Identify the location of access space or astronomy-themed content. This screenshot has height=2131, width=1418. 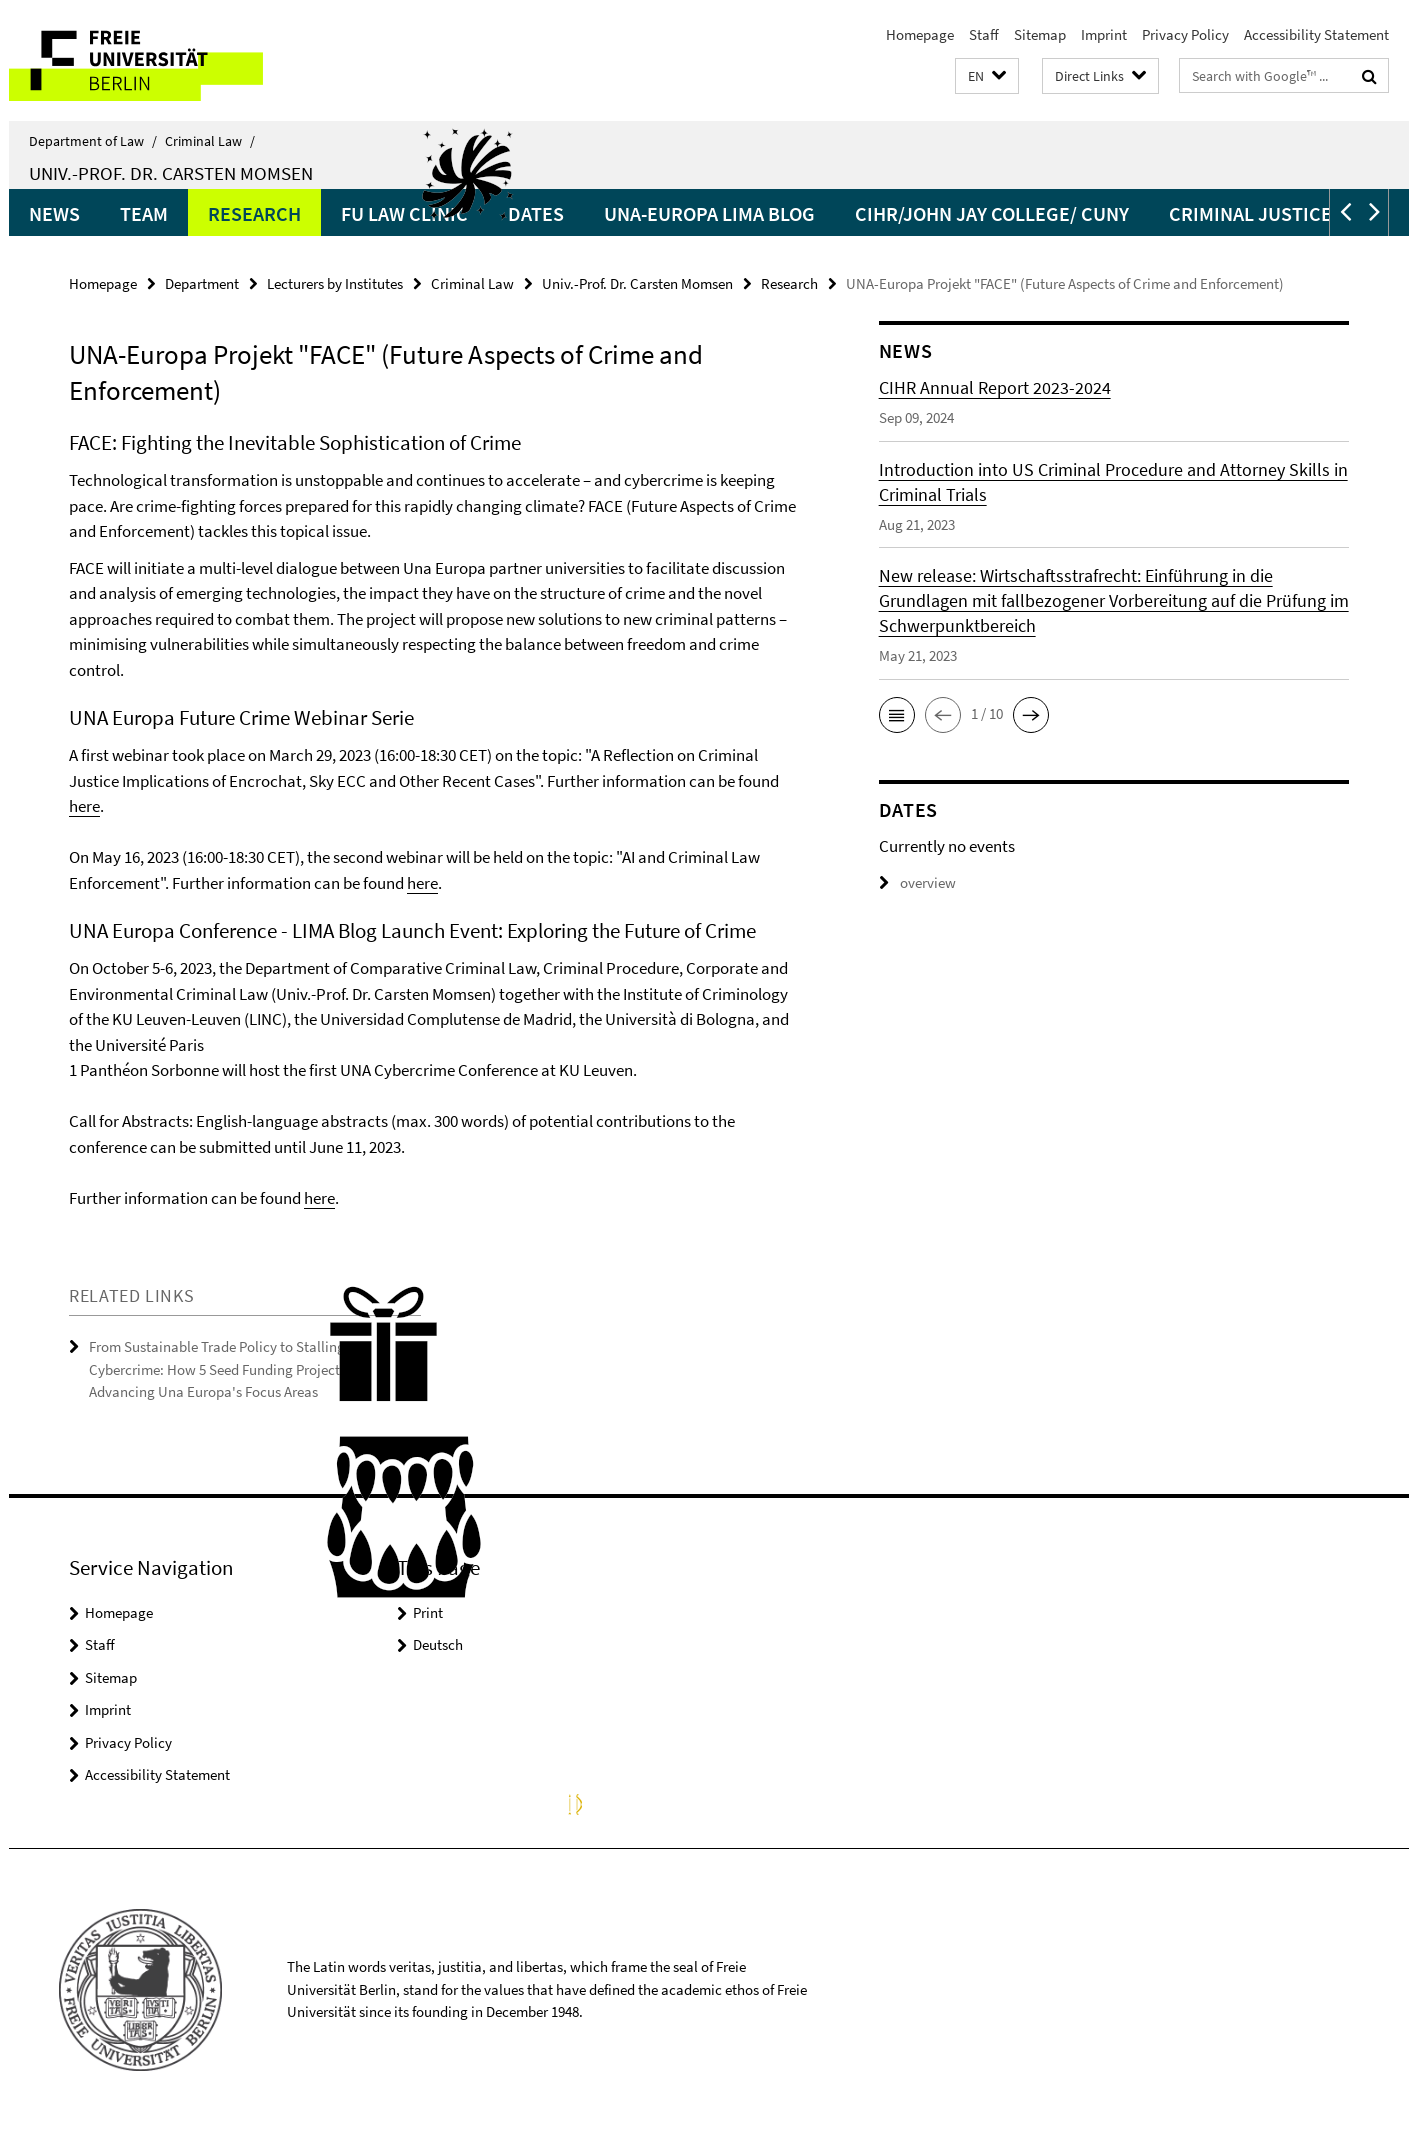
(467, 174).